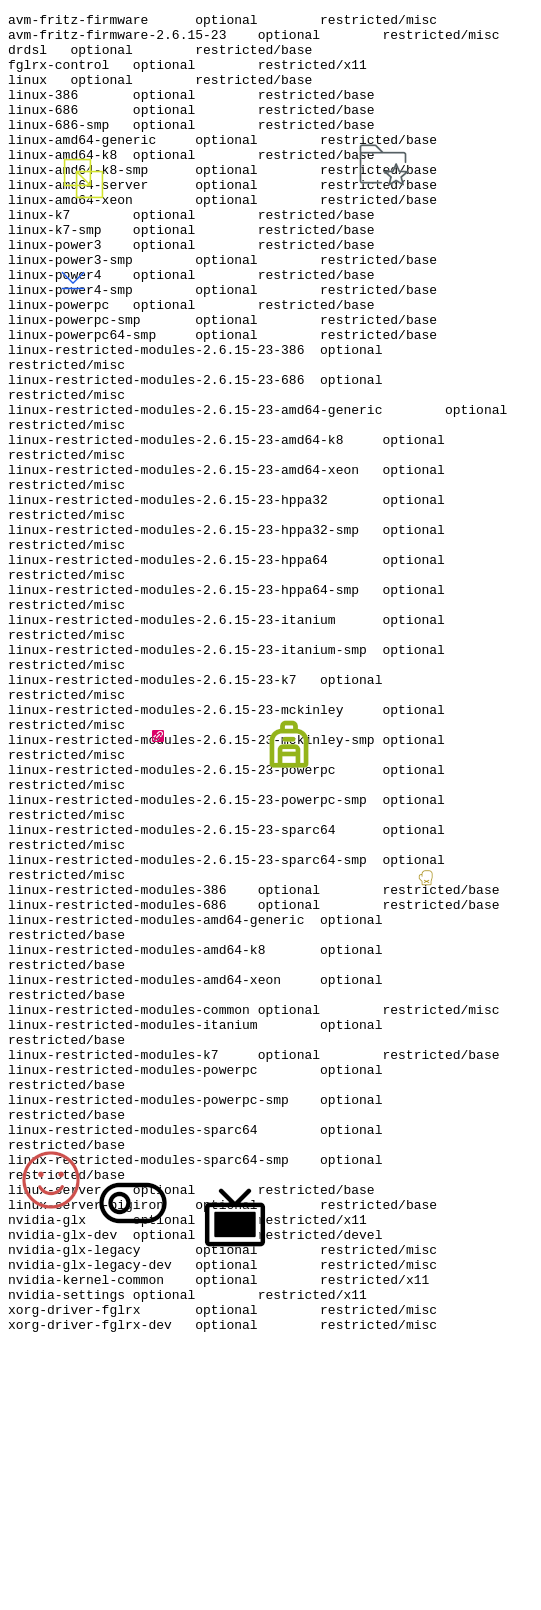  Describe the element at coordinates (133, 1203) in the screenshot. I see `toggle switch in off position` at that location.